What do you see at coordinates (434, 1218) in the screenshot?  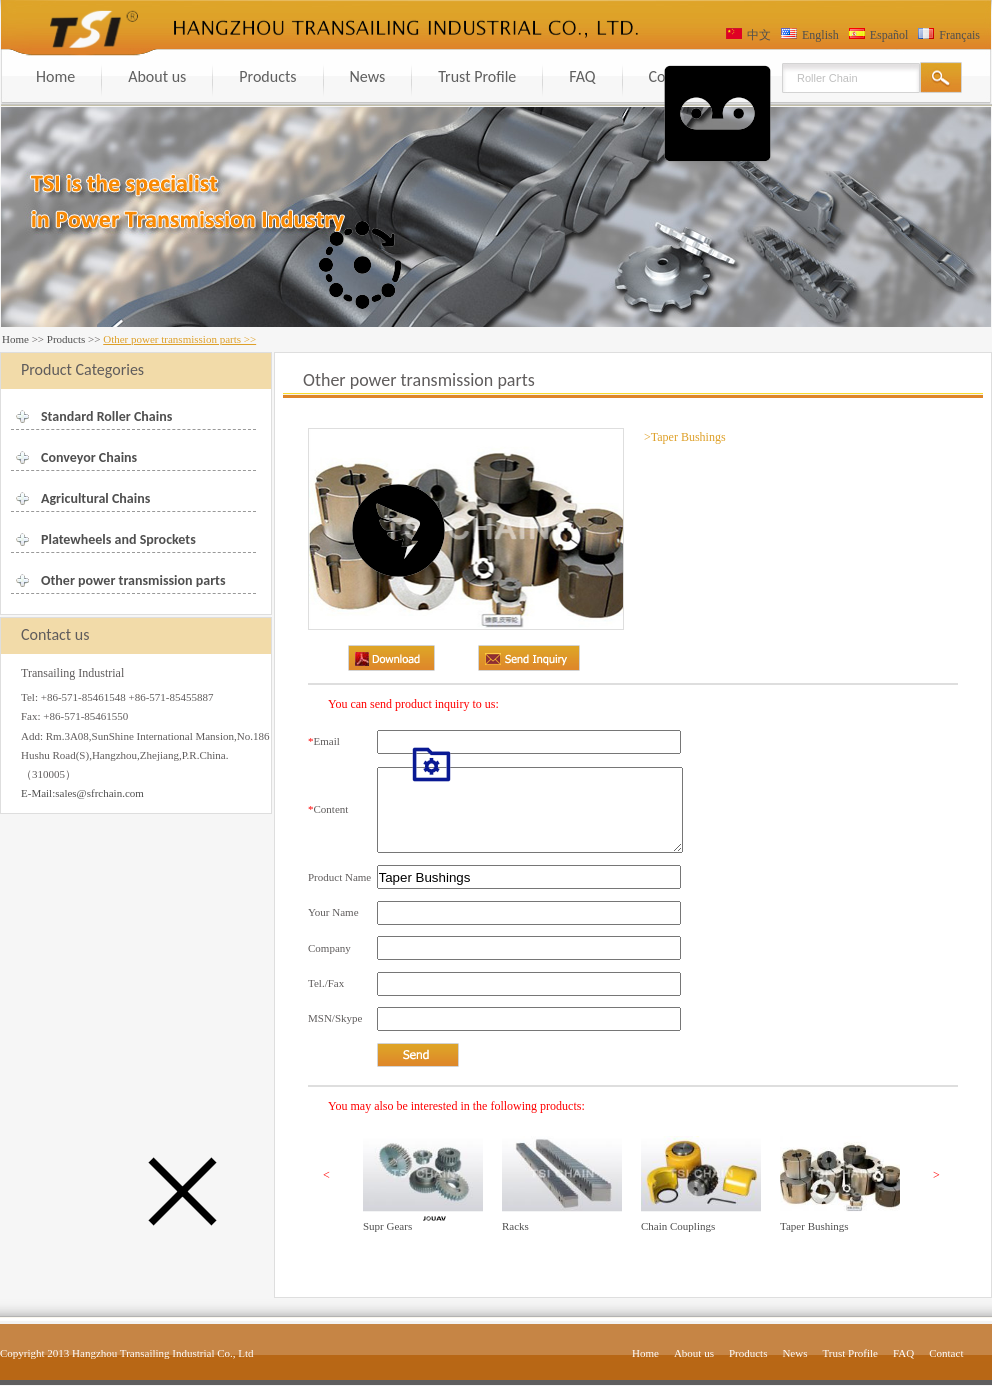 I see `jouav company logo` at bounding box center [434, 1218].